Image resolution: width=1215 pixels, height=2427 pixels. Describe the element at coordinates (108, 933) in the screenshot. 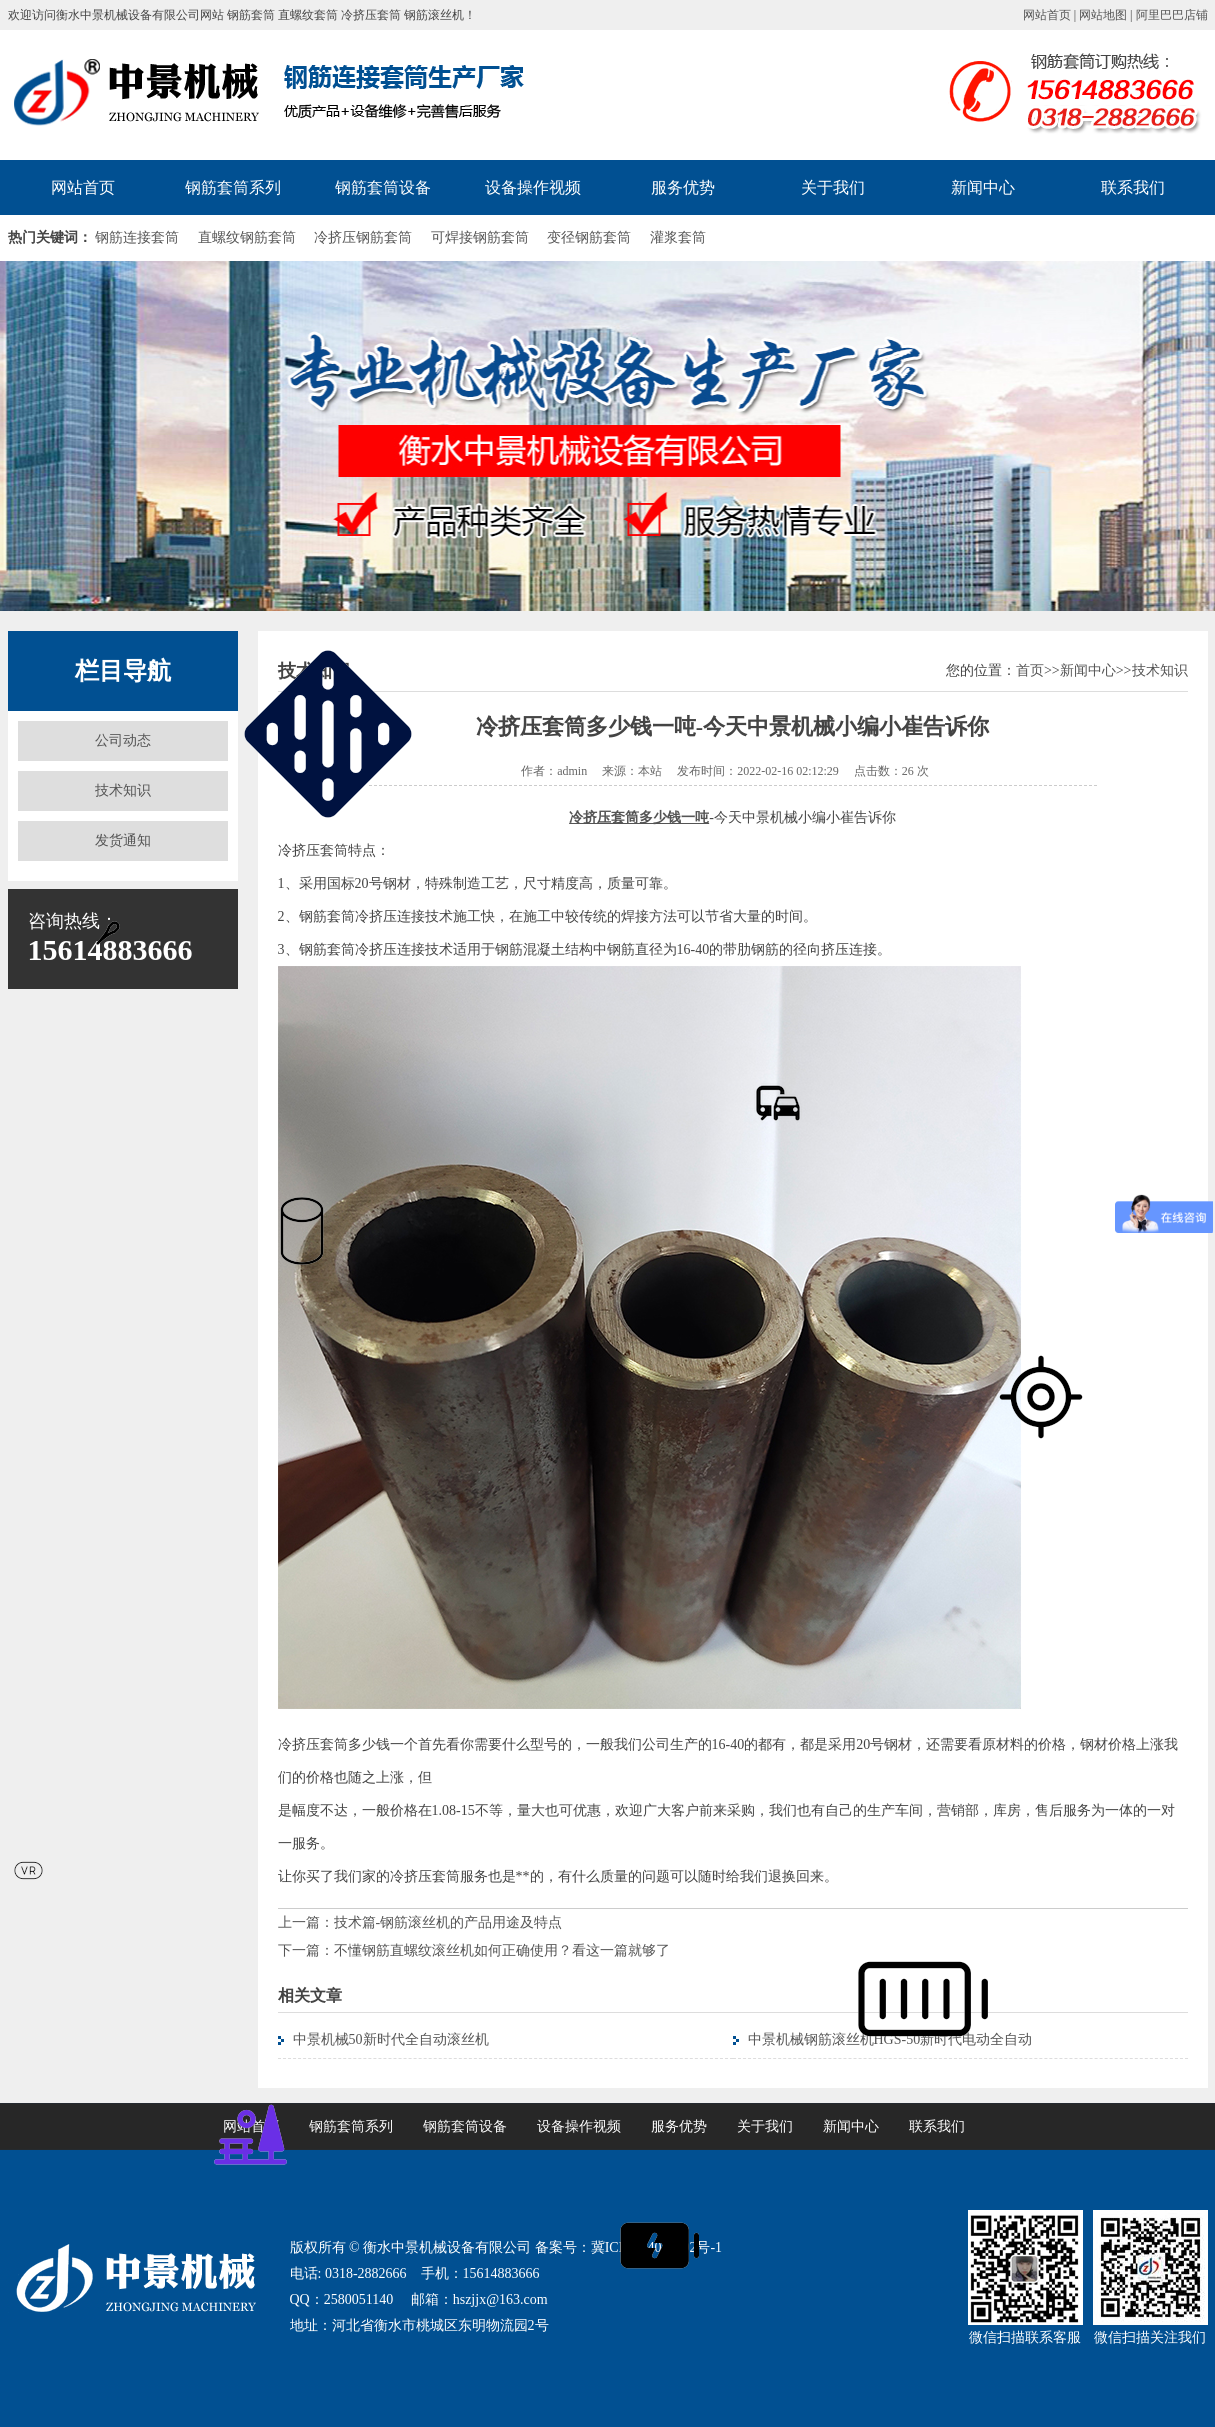

I see `access sewing or crafting tools` at that location.